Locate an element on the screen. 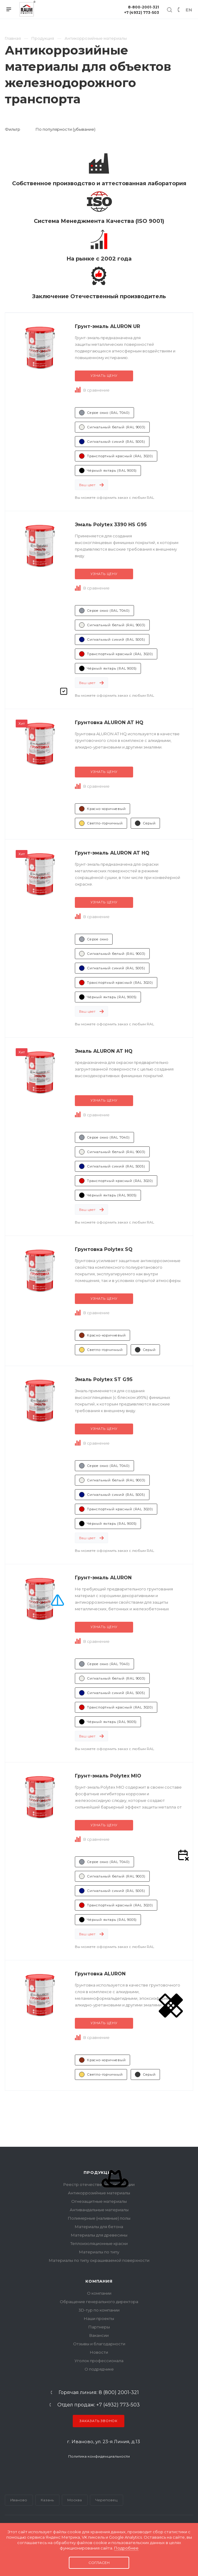 This screenshot has width=198, height=2576. select cowboy hat avatar or profile icon is located at coordinates (115, 2180).